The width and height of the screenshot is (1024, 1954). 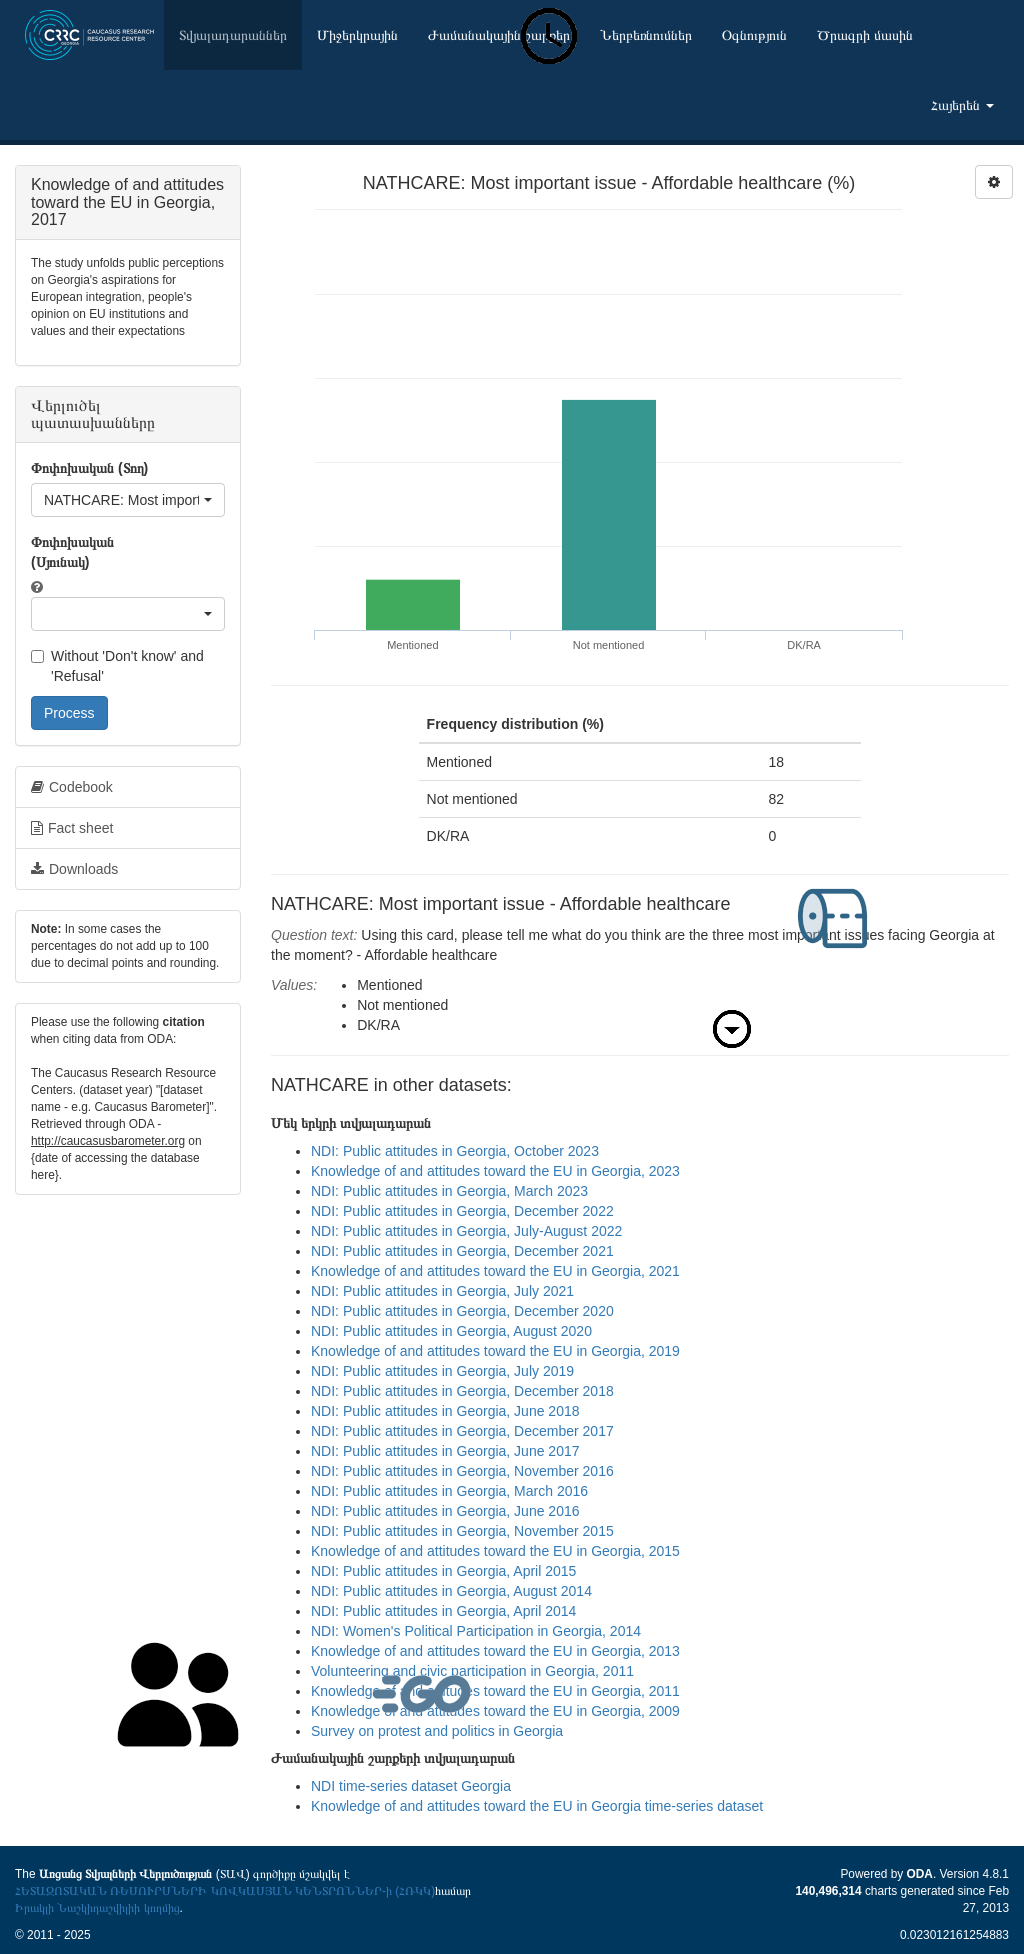 I want to click on go programming language logo, so click(x=424, y=1694).